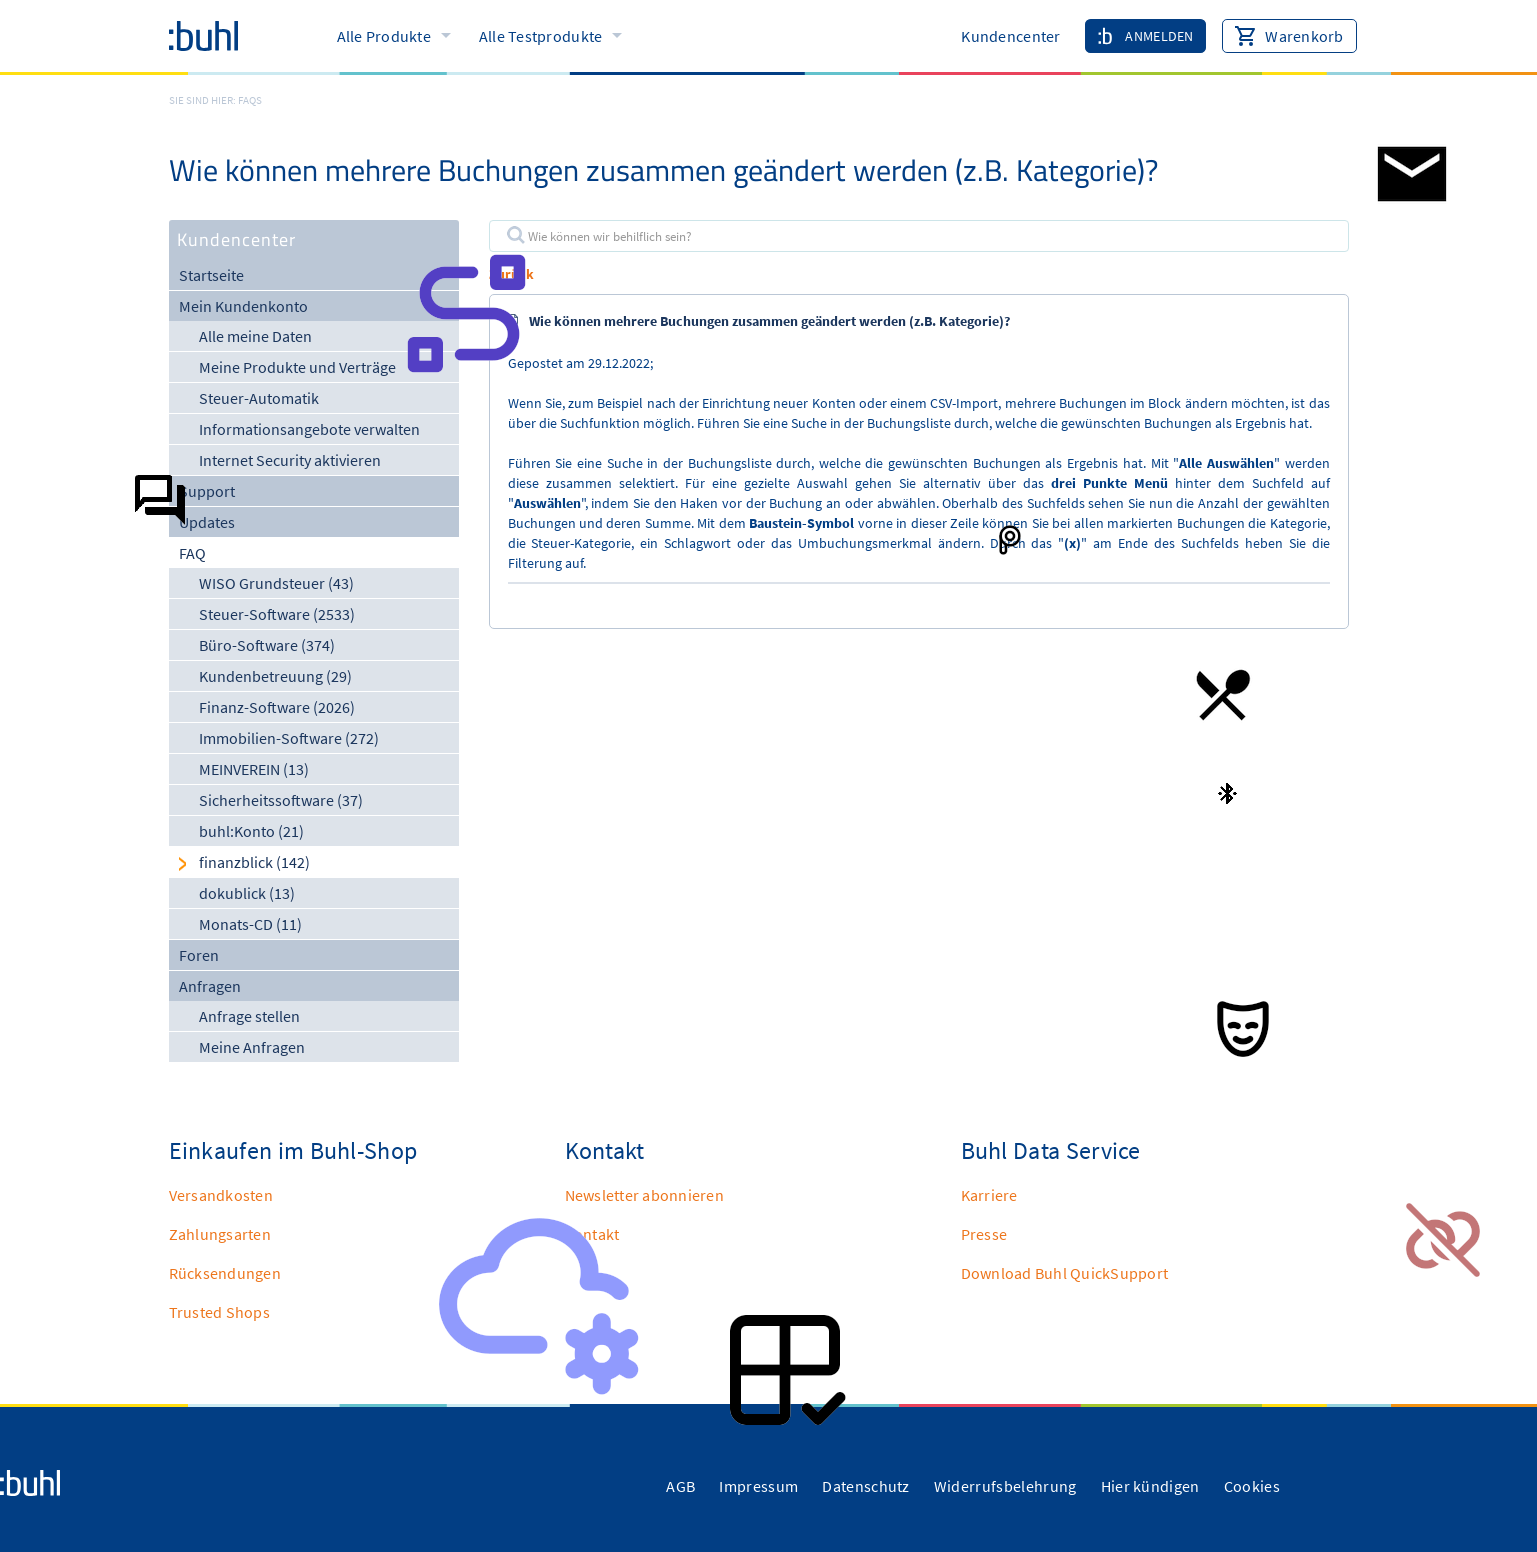 The image size is (1537, 1552). I want to click on access theater or entertainment content, so click(1243, 1027).